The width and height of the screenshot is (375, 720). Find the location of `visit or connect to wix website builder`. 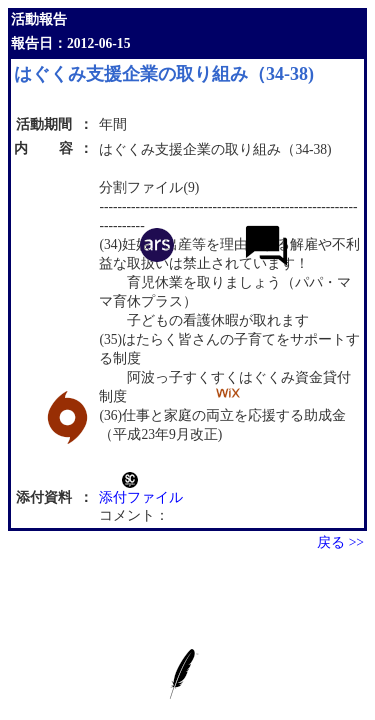

visit or connect to wix website builder is located at coordinates (228, 393).